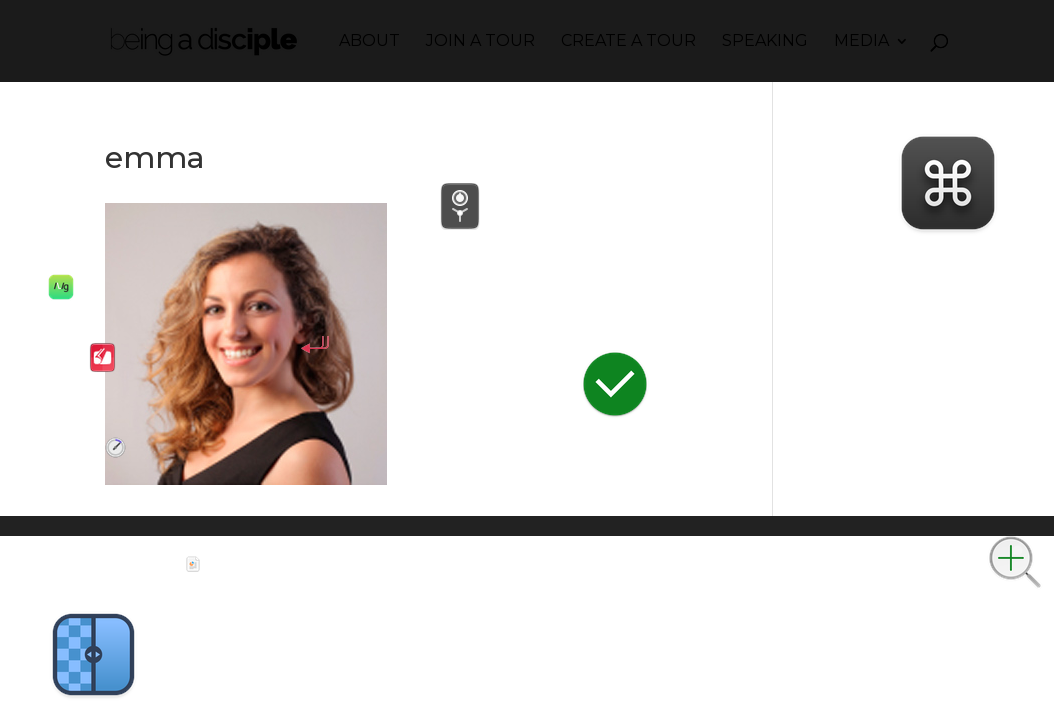  What do you see at coordinates (1014, 561) in the screenshot?
I see `zoom in on the current view` at bounding box center [1014, 561].